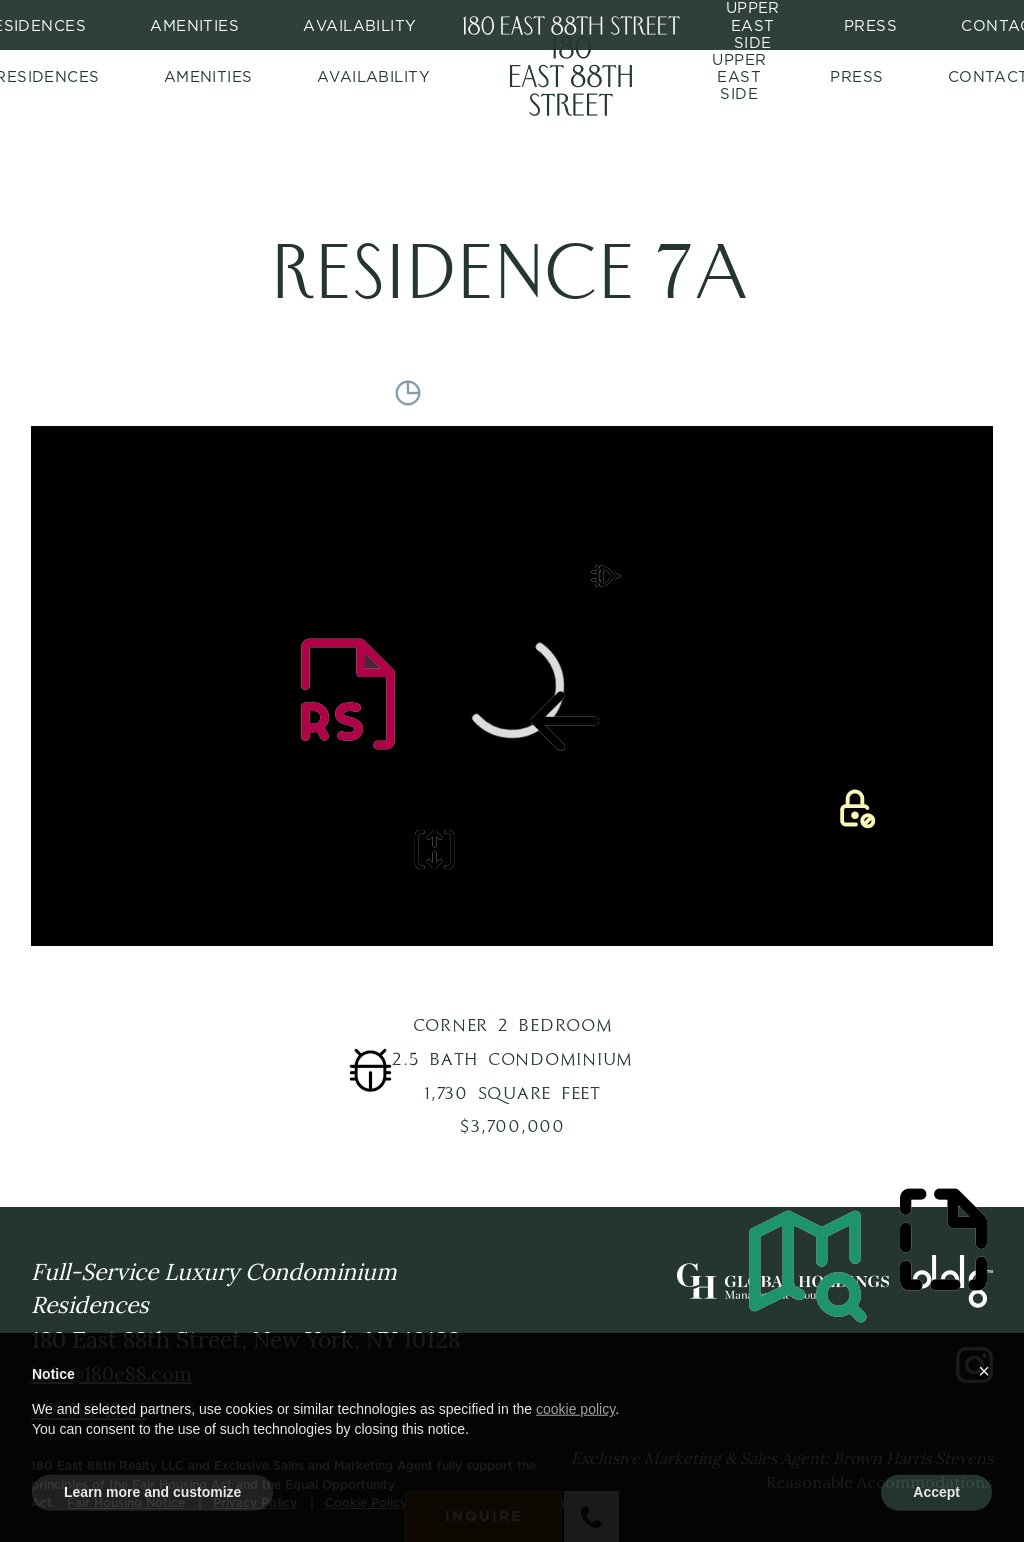  Describe the element at coordinates (408, 393) in the screenshot. I see `view analytics or statistics breakdown` at that location.